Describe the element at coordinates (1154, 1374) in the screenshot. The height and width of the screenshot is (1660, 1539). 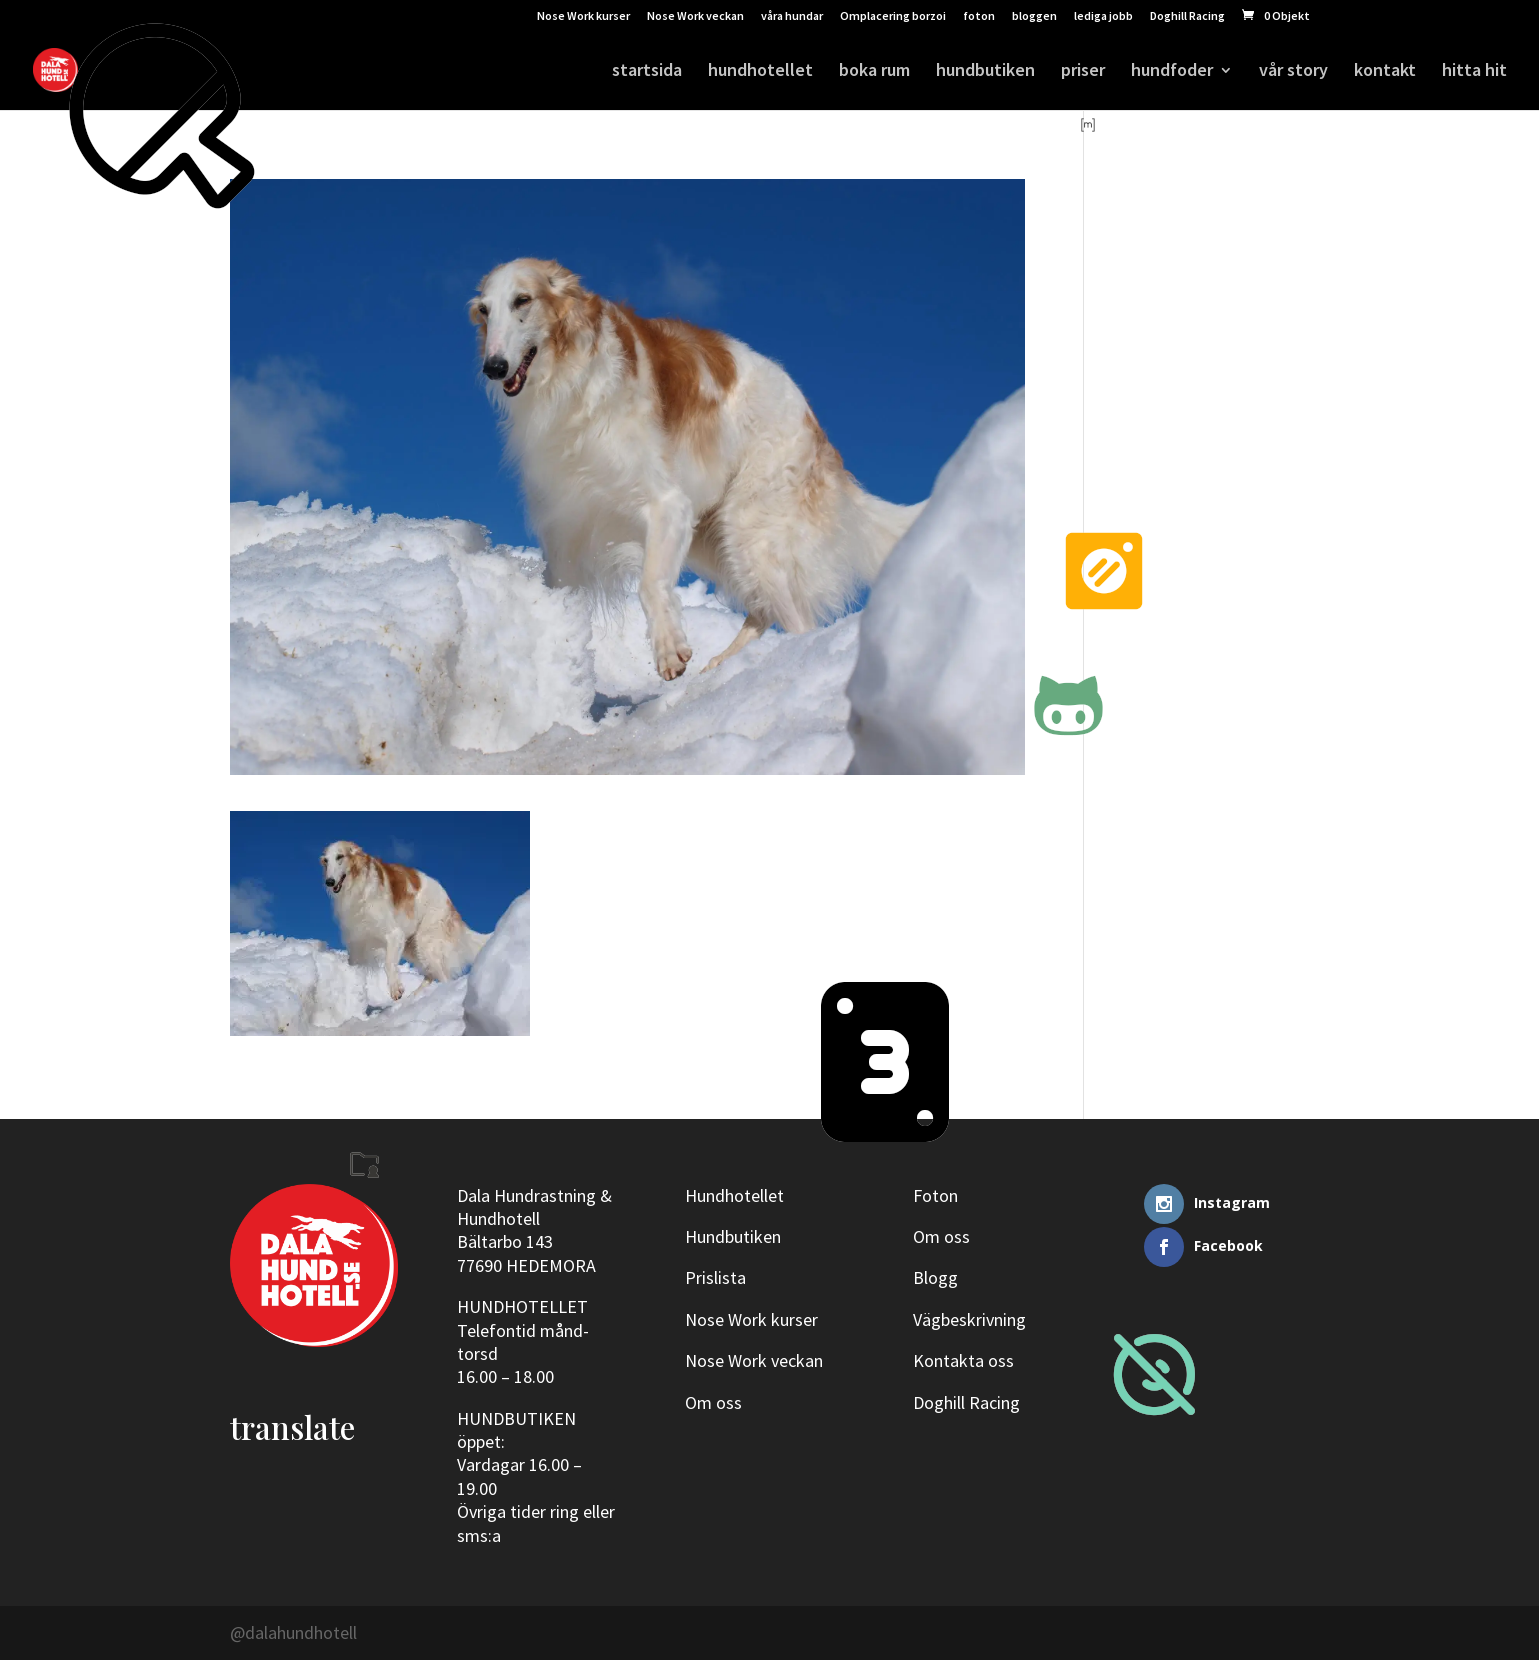
I see `disable copyleft licensing` at that location.